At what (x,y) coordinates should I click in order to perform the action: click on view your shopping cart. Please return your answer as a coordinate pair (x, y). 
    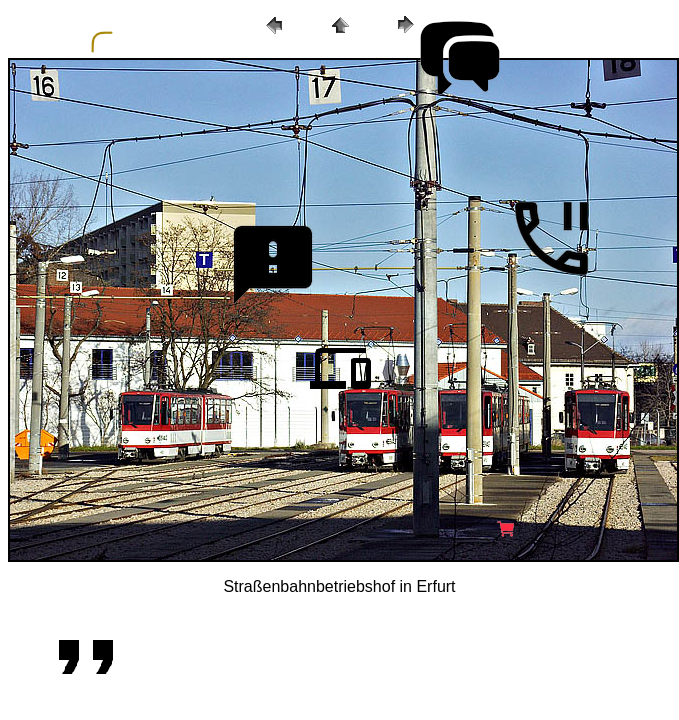
    Looking at the image, I should click on (506, 529).